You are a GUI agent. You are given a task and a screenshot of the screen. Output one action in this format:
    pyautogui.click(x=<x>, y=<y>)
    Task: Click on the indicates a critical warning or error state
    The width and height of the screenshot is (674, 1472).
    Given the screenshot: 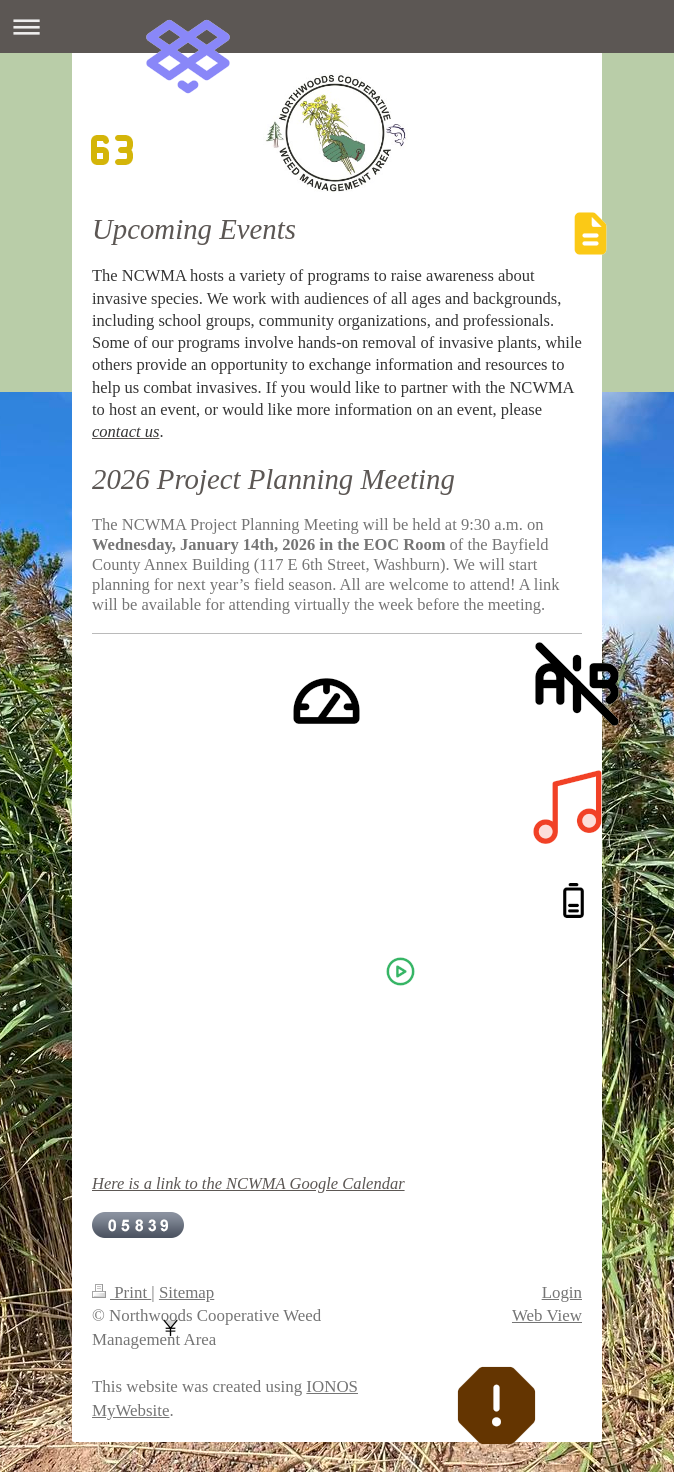 What is the action you would take?
    pyautogui.click(x=496, y=1405)
    